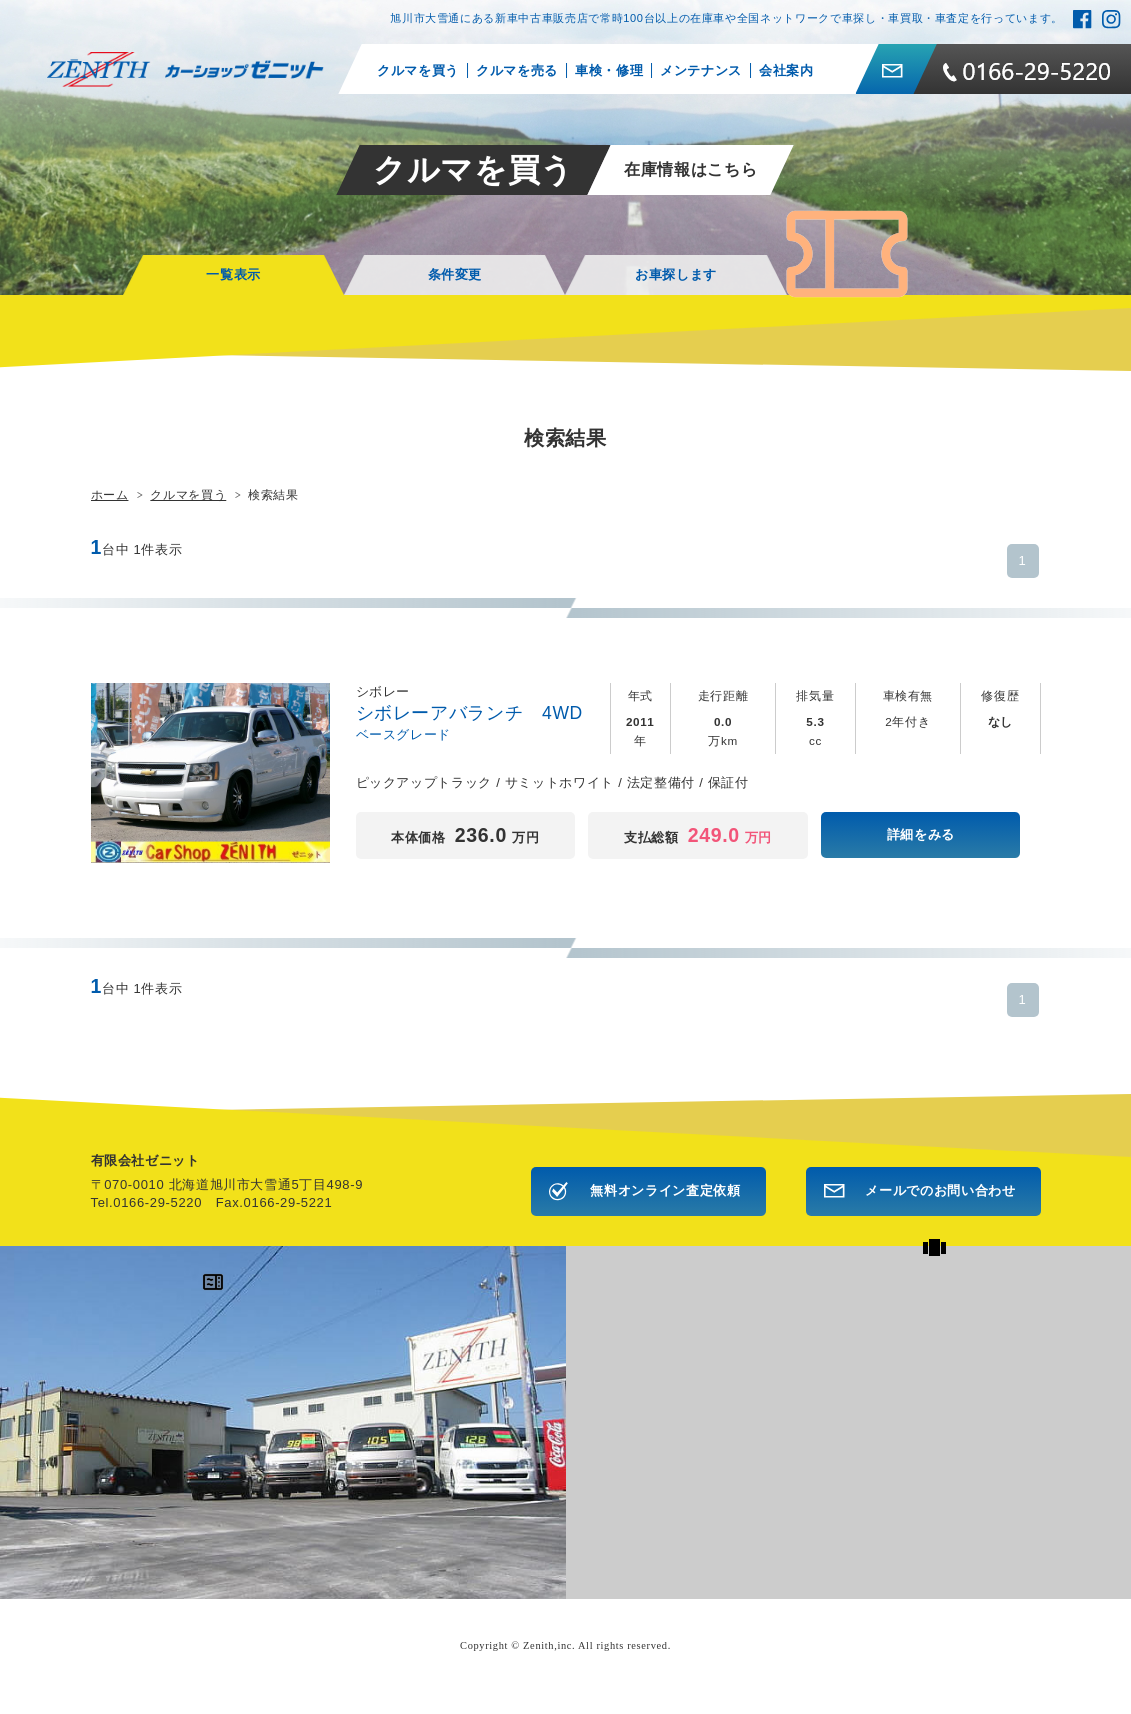 This screenshot has height=1714, width=1131. I want to click on view content in carousel mode, so click(934, 1248).